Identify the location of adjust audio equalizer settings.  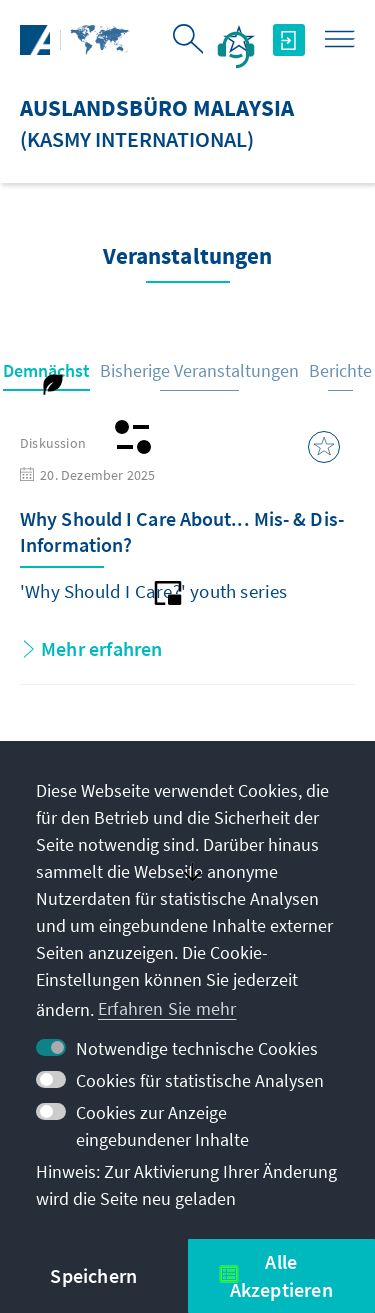
(133, 437).